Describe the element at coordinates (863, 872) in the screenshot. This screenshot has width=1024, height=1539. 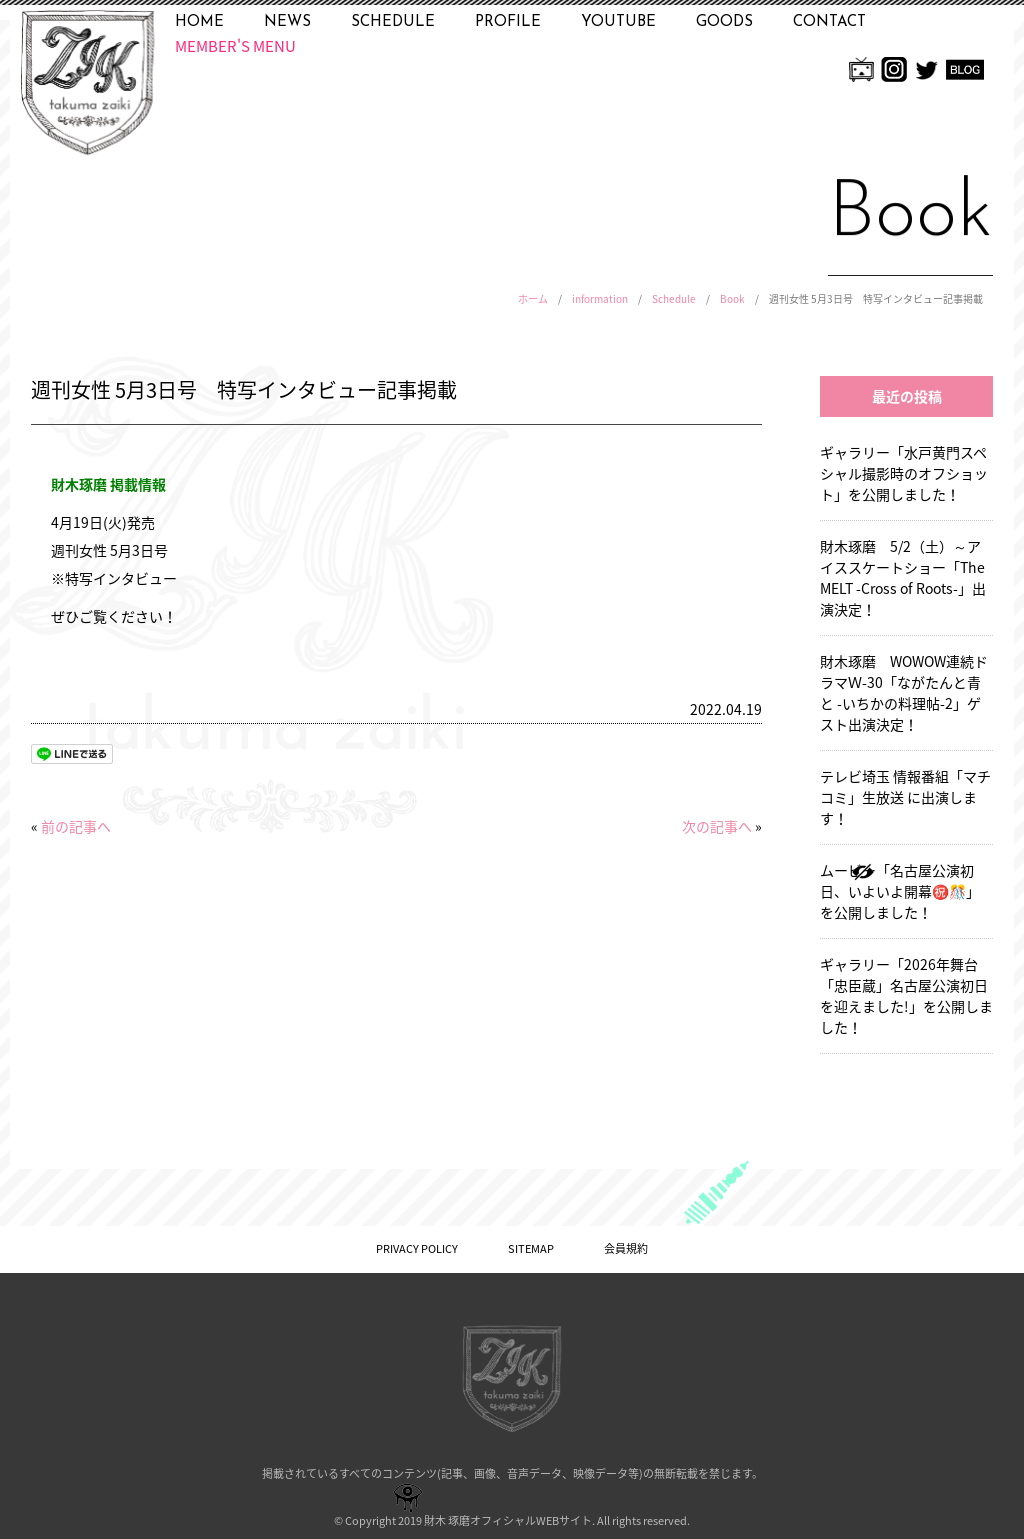
I see `hide content or toggle visibility off` at that location.